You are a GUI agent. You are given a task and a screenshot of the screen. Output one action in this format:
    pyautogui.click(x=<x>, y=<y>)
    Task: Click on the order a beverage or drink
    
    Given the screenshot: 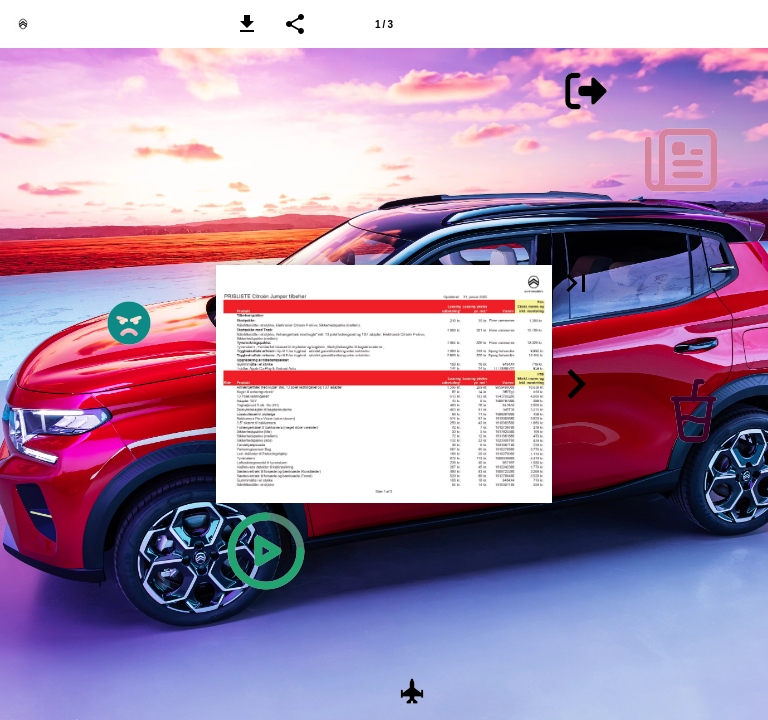 What is the action you would take?
    pyautogui.click(x=693, y=410)
    